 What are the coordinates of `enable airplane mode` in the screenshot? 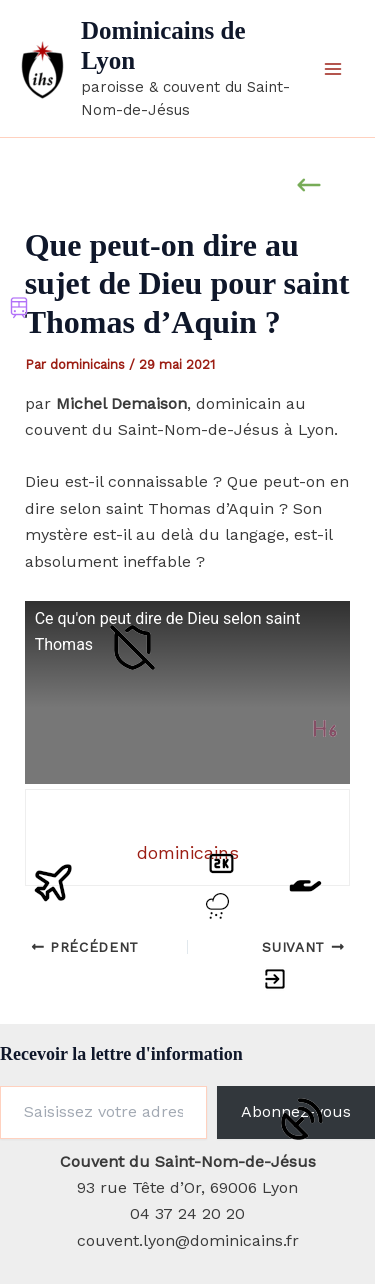 It's located at (53, 883).